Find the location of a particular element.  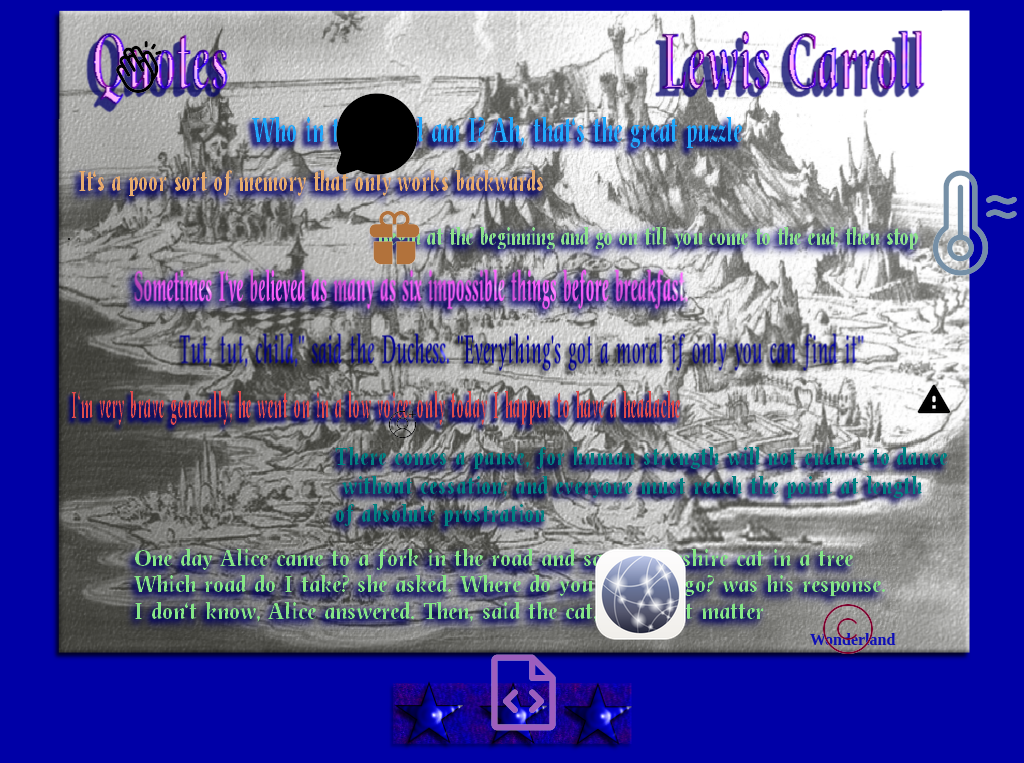

indicates copyrighted content is located at coordinates (848, 629).